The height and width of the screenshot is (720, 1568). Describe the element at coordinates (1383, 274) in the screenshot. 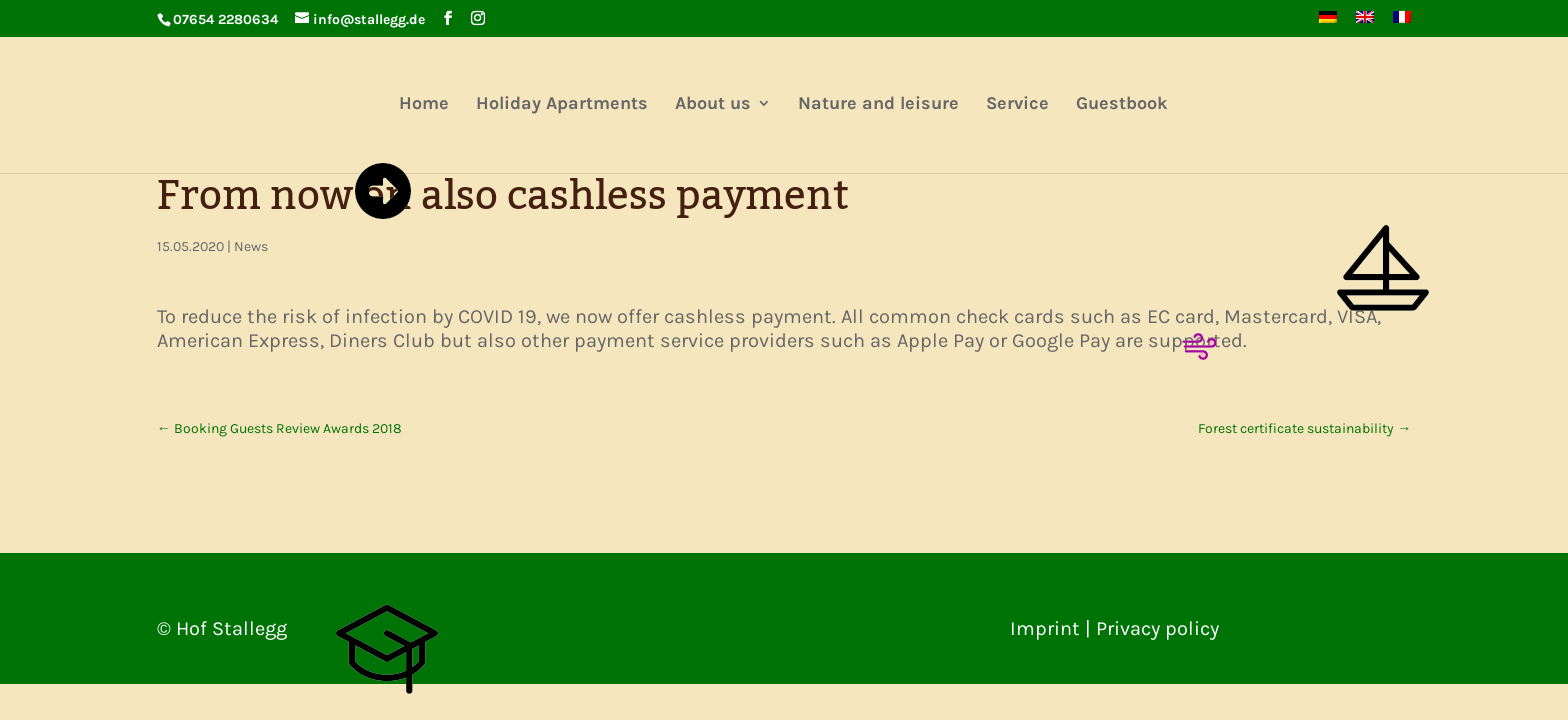

I see `access sailing or boating activities` at that location.